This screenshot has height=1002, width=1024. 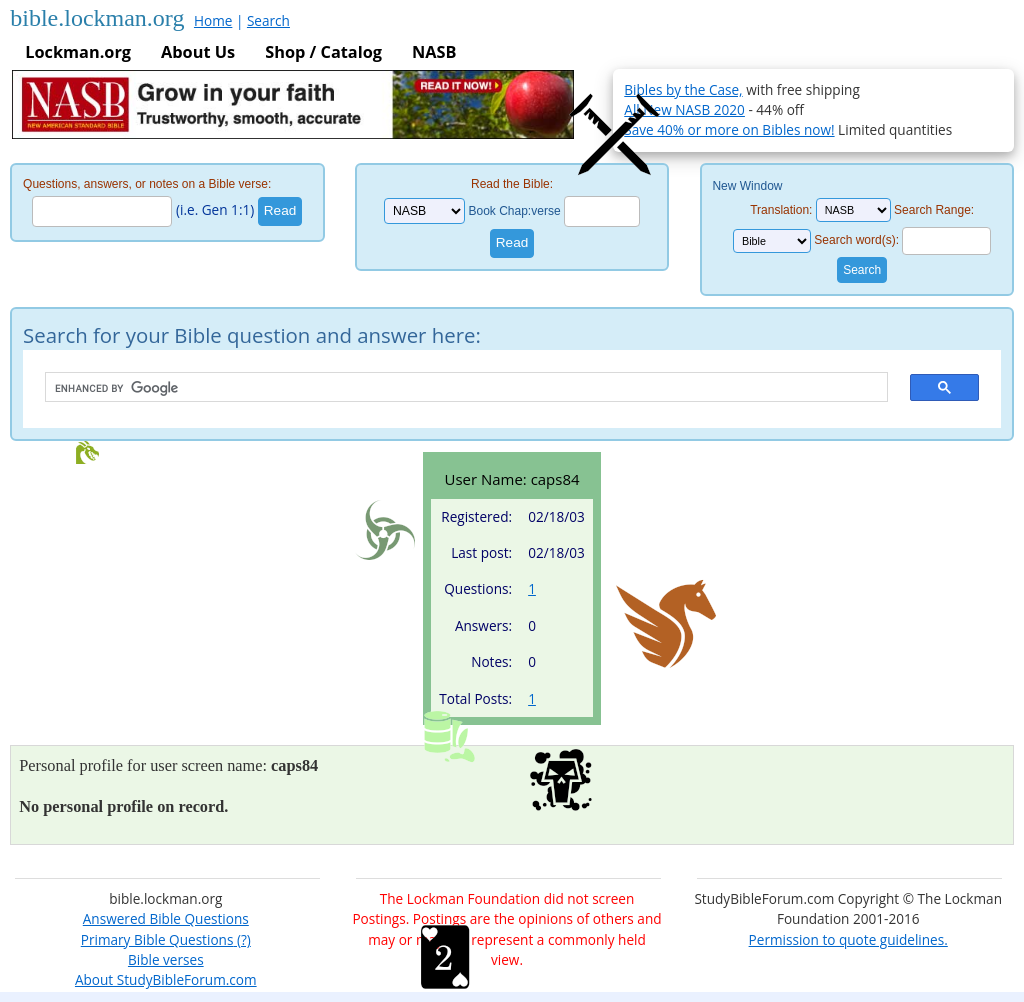 What do you see at coordinates (449, 736) in the screenshot?
I see `indicates a leaking or damaged container` at bounding box center [449, 736].